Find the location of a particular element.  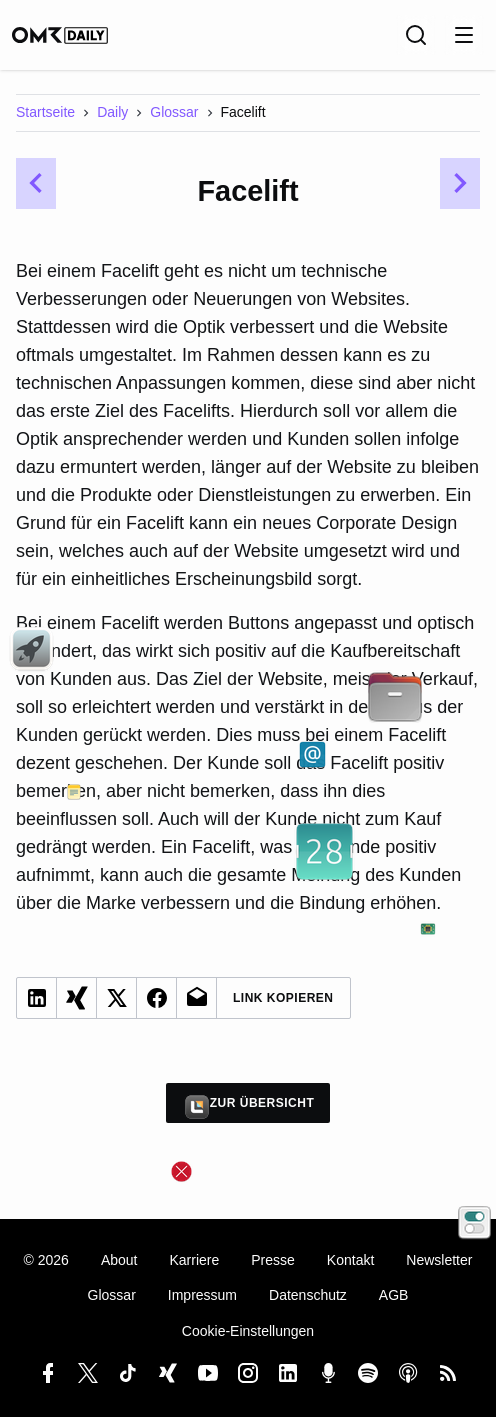

open lite-xl text editor is located at coordinates (197, 1107).